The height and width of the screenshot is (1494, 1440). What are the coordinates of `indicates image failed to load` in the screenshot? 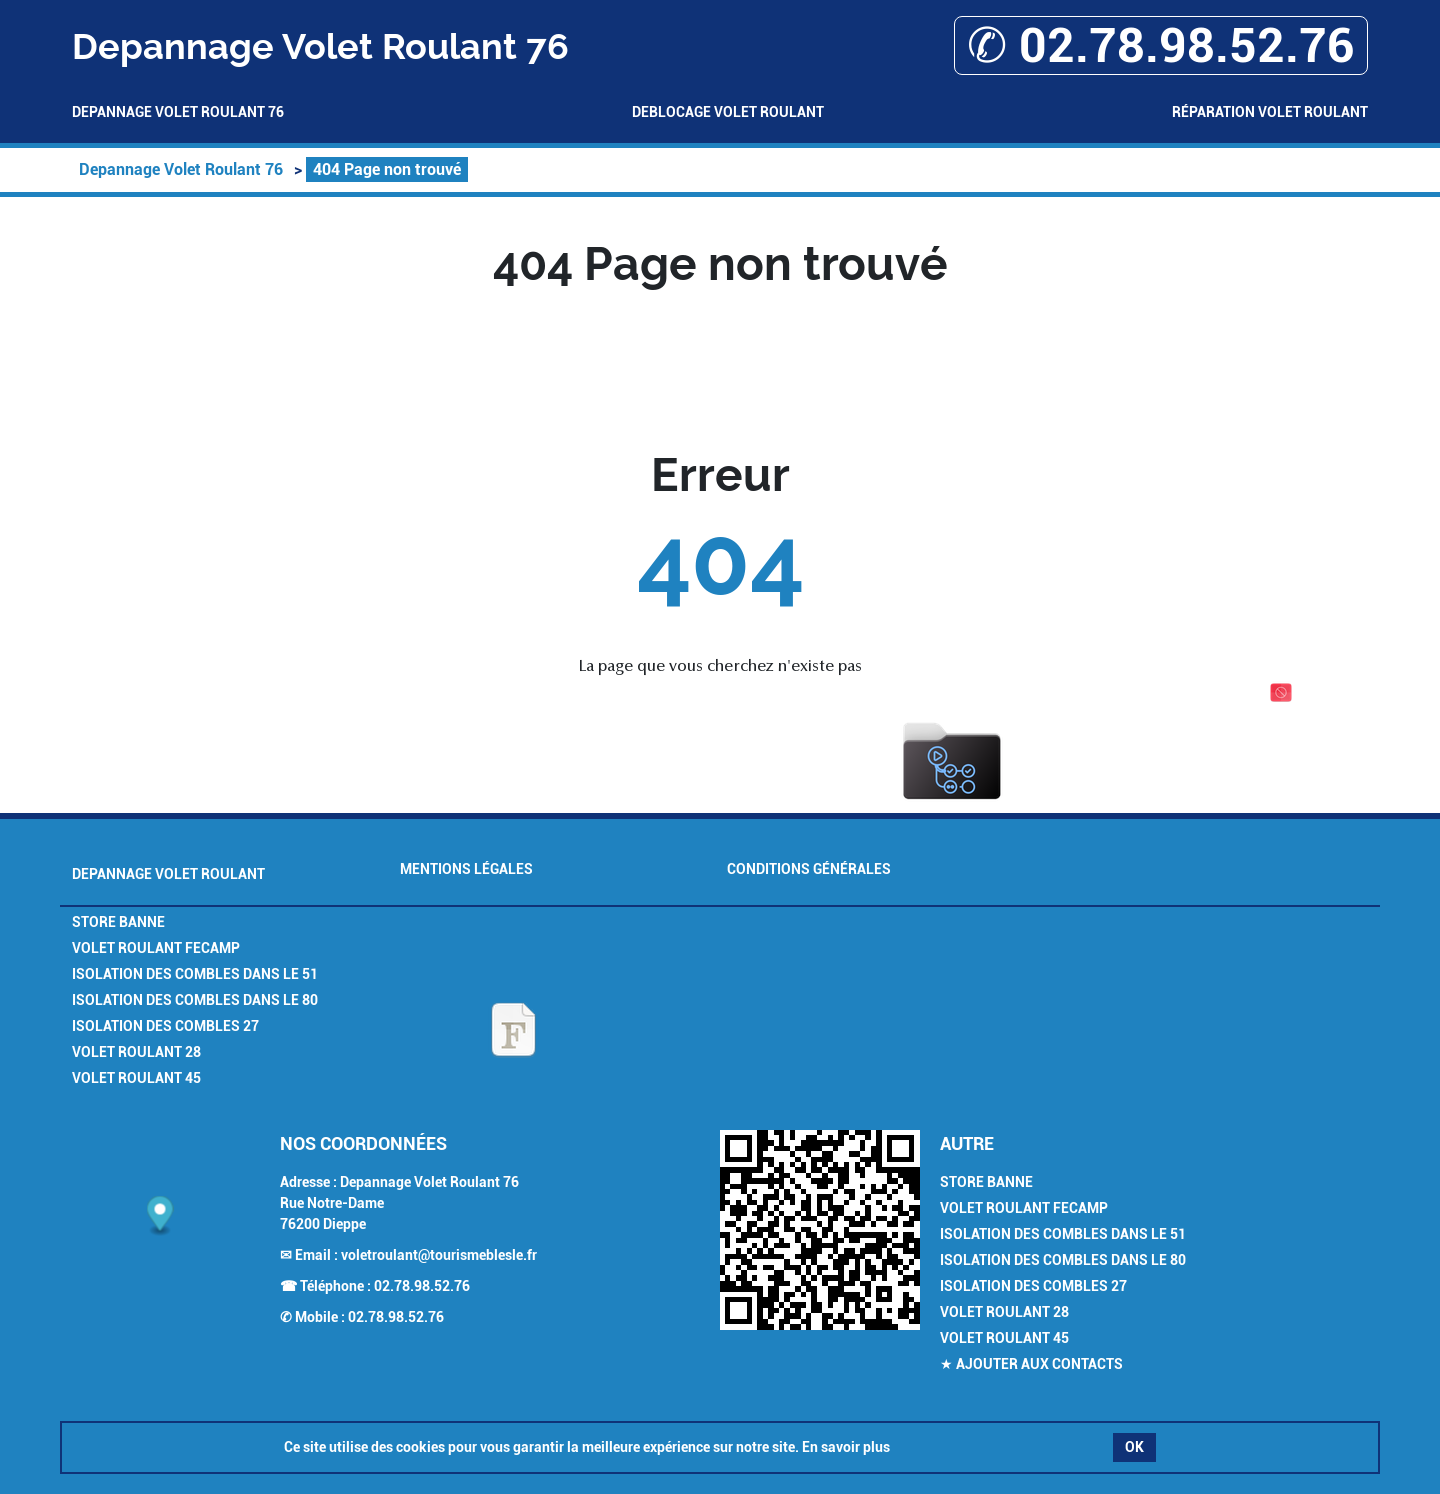 It's located at (1281, 692).